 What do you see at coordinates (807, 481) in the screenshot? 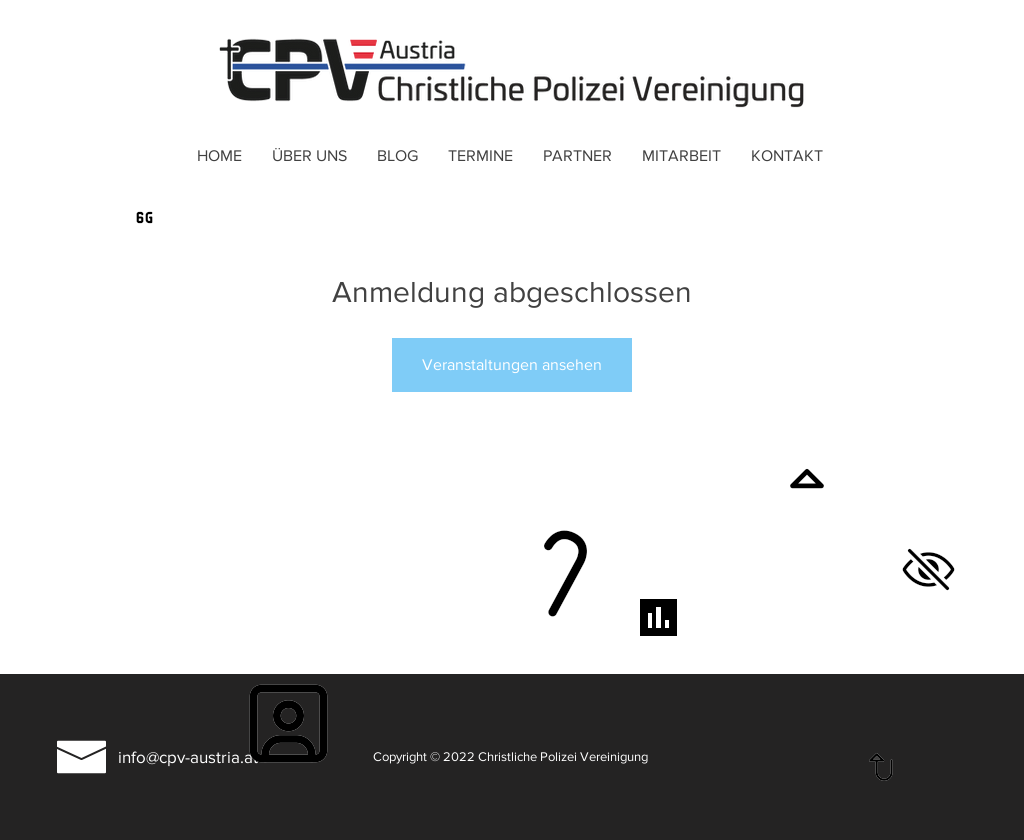
I see `collapse an expanded section` at bounding box center [807, 481].